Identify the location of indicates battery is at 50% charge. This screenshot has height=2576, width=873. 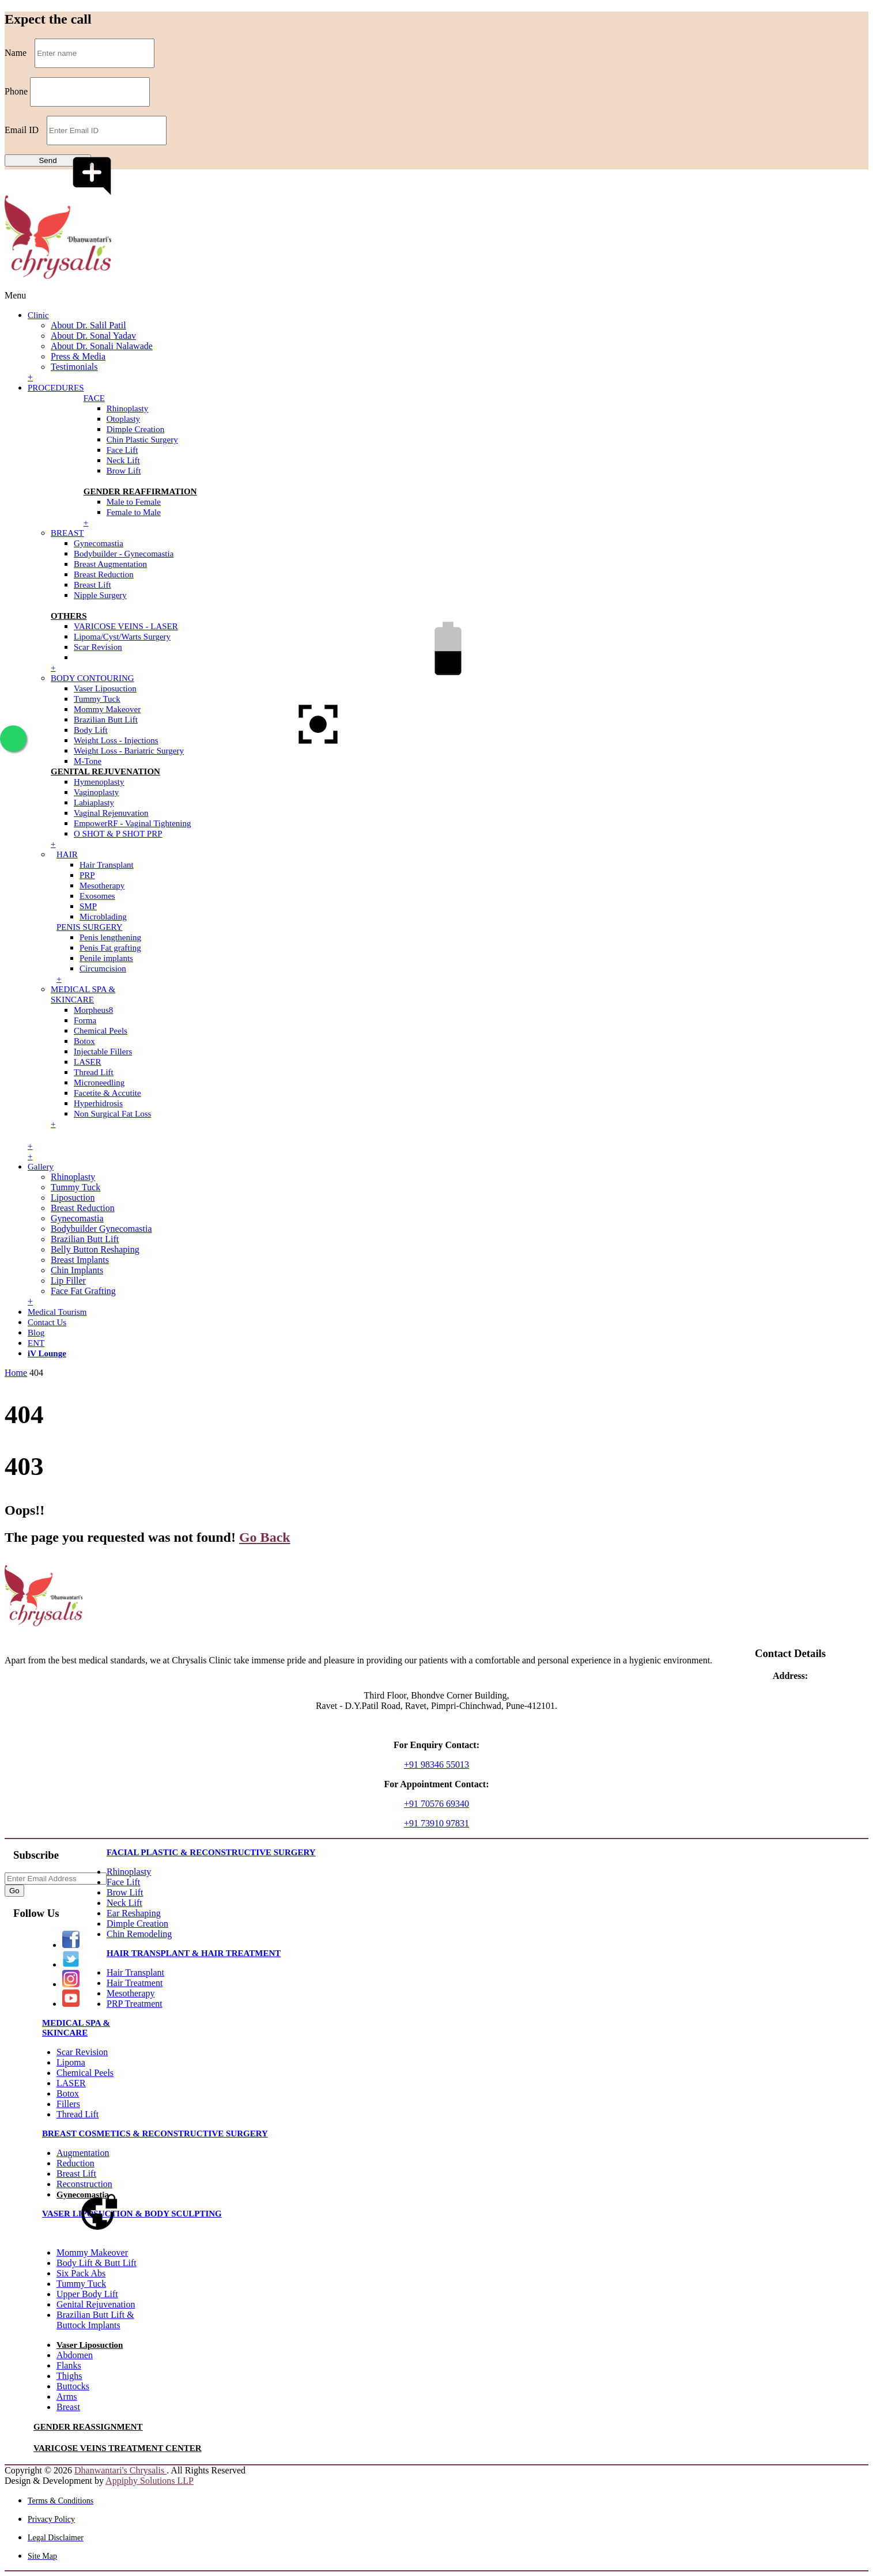
(448, 648).